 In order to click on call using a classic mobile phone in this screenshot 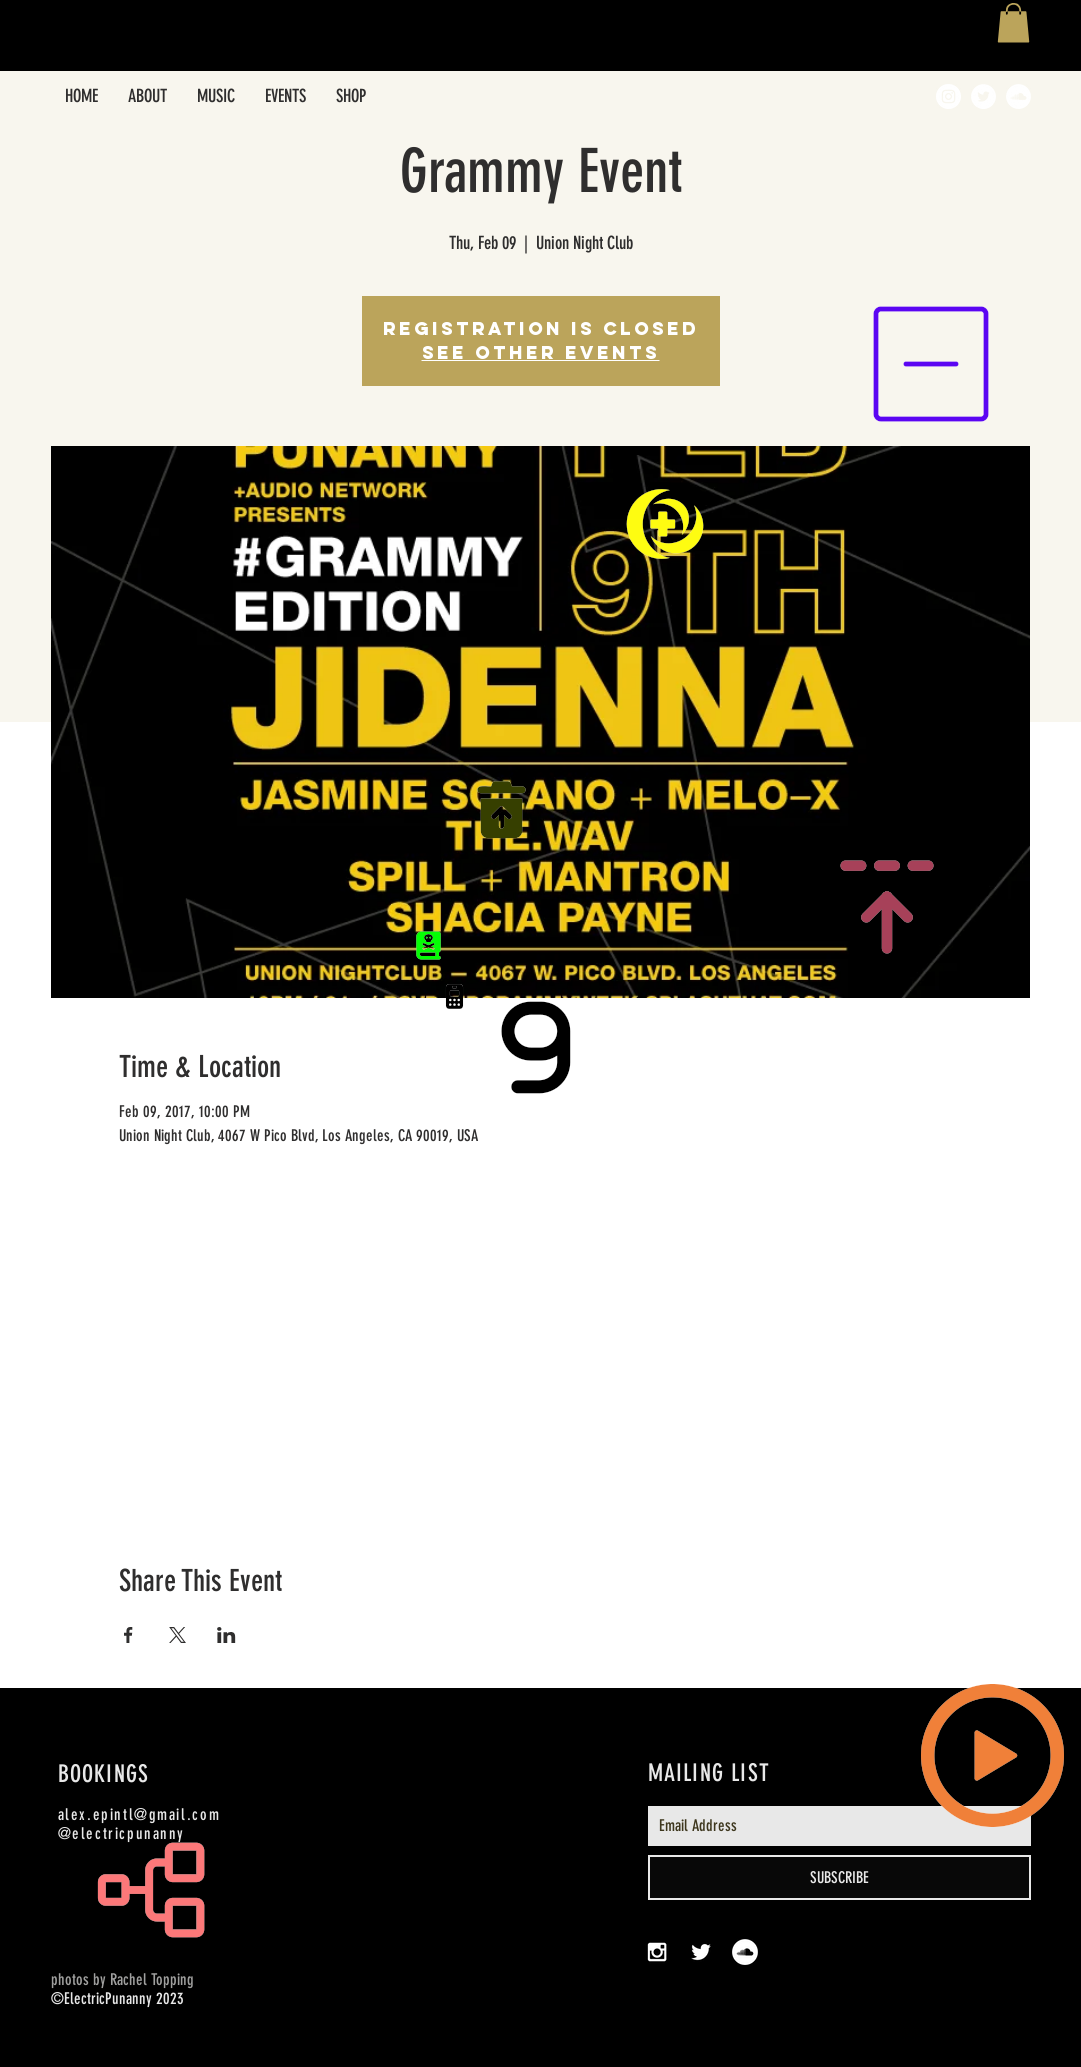, I will do `click(454, 996)`.